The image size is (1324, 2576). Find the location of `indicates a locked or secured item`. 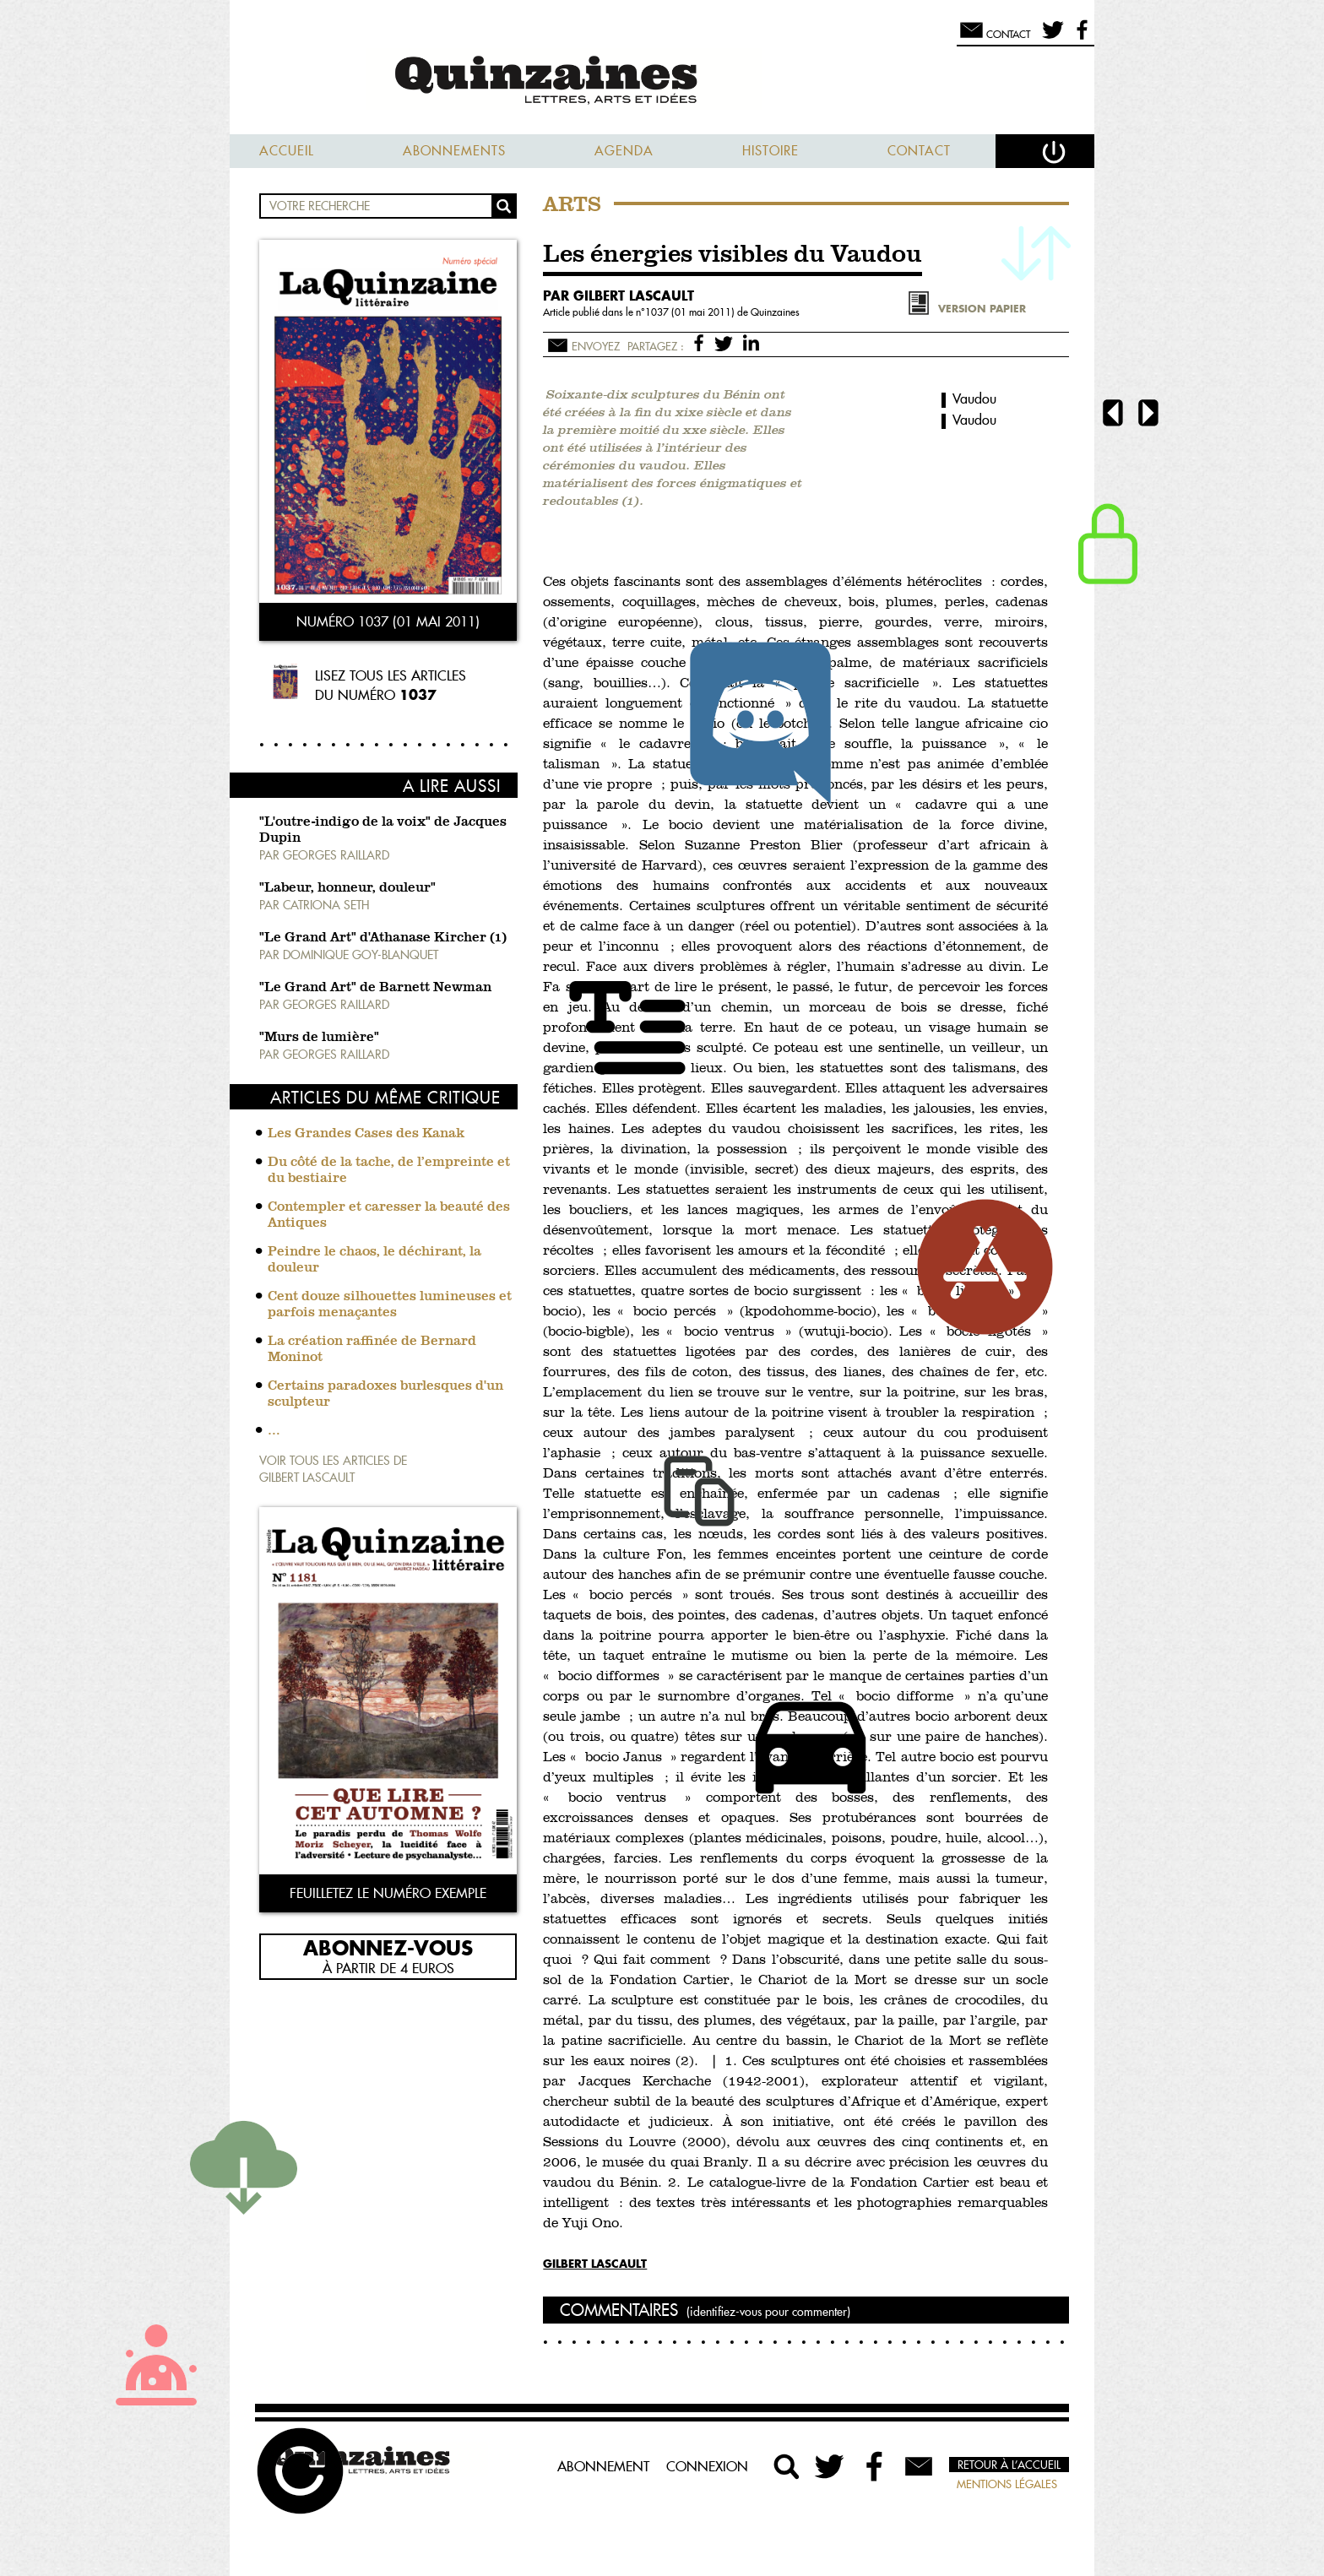

indicates a locked or secured item is located at coordinates (1108, 544).